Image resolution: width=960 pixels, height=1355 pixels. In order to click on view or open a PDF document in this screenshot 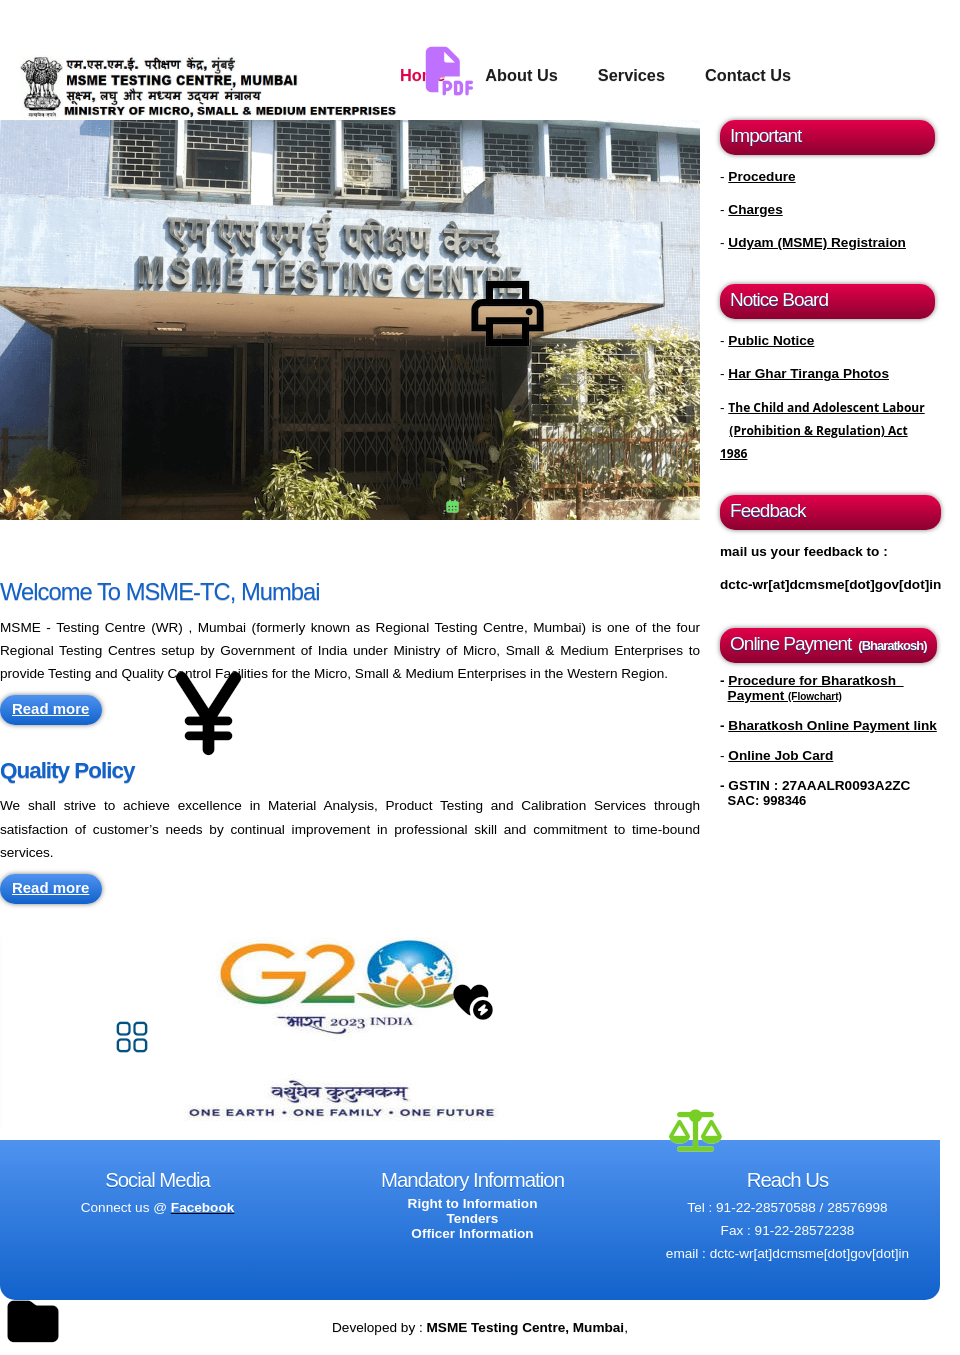, I will do `click(448, 69)`.